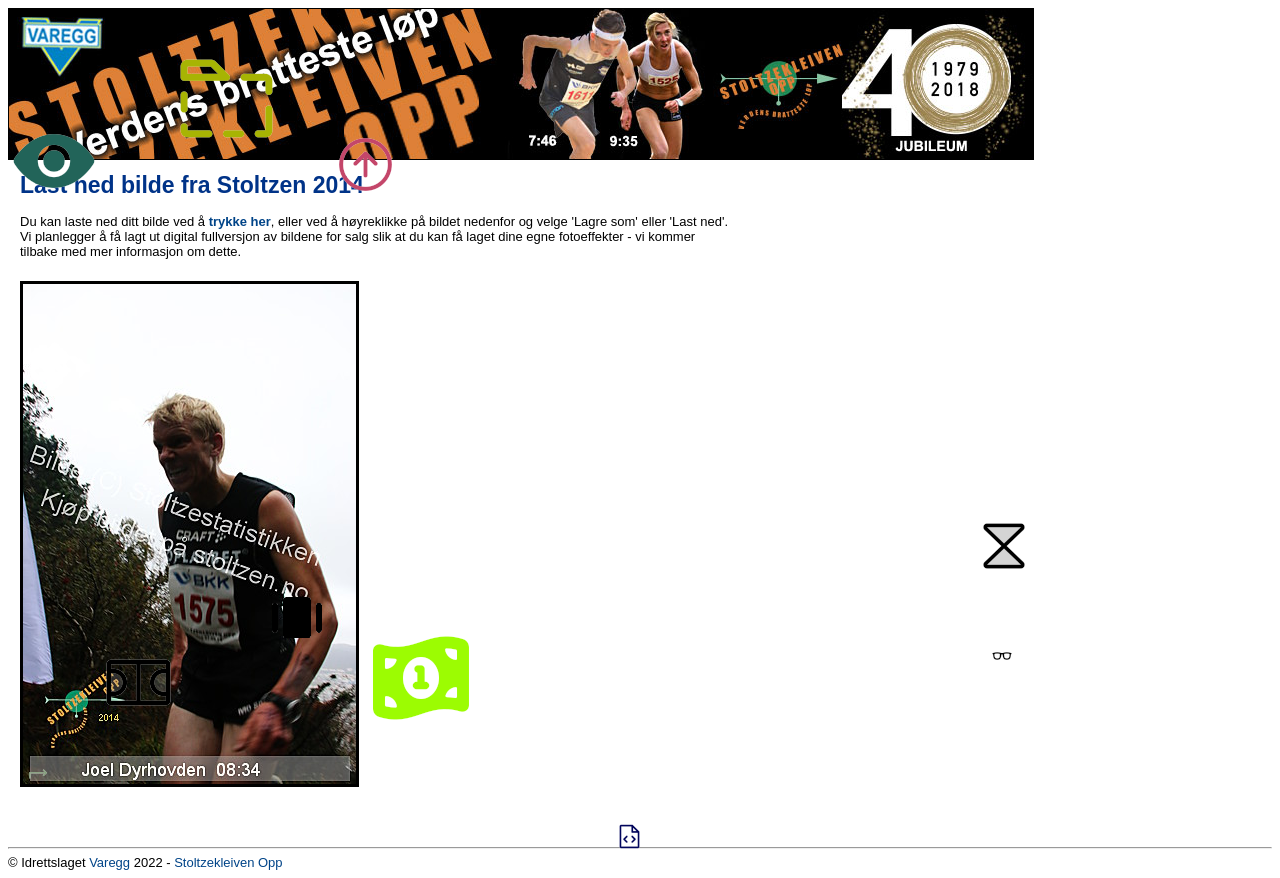 This screenshot has width=1280, height=878. I want to click on view stories or card-based content, so click(297, 619).